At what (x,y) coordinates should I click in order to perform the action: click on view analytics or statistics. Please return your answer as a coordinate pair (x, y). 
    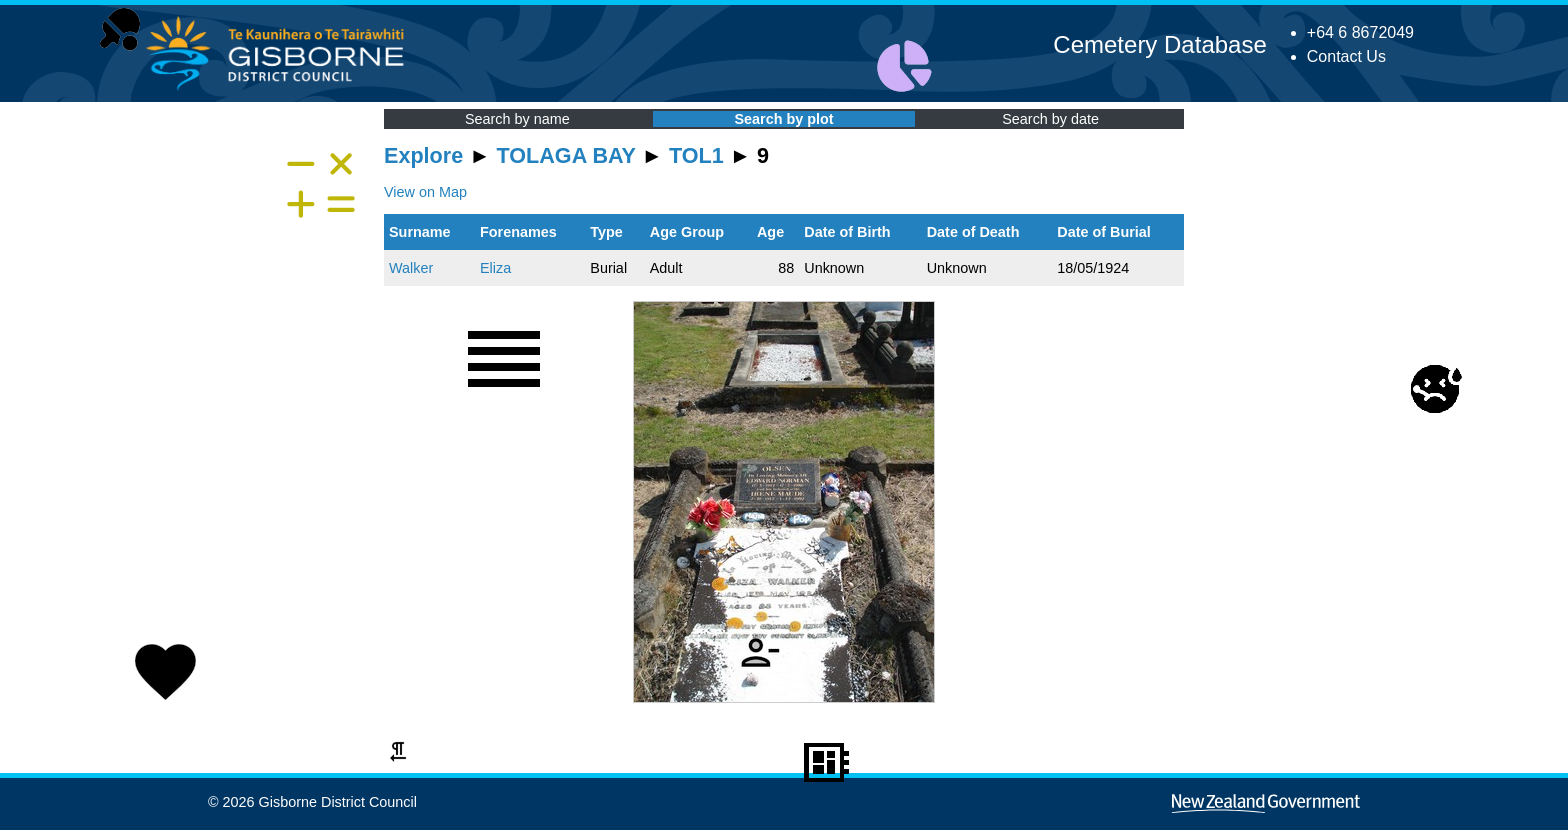
    Looking at the image, I should click on (903, 66).